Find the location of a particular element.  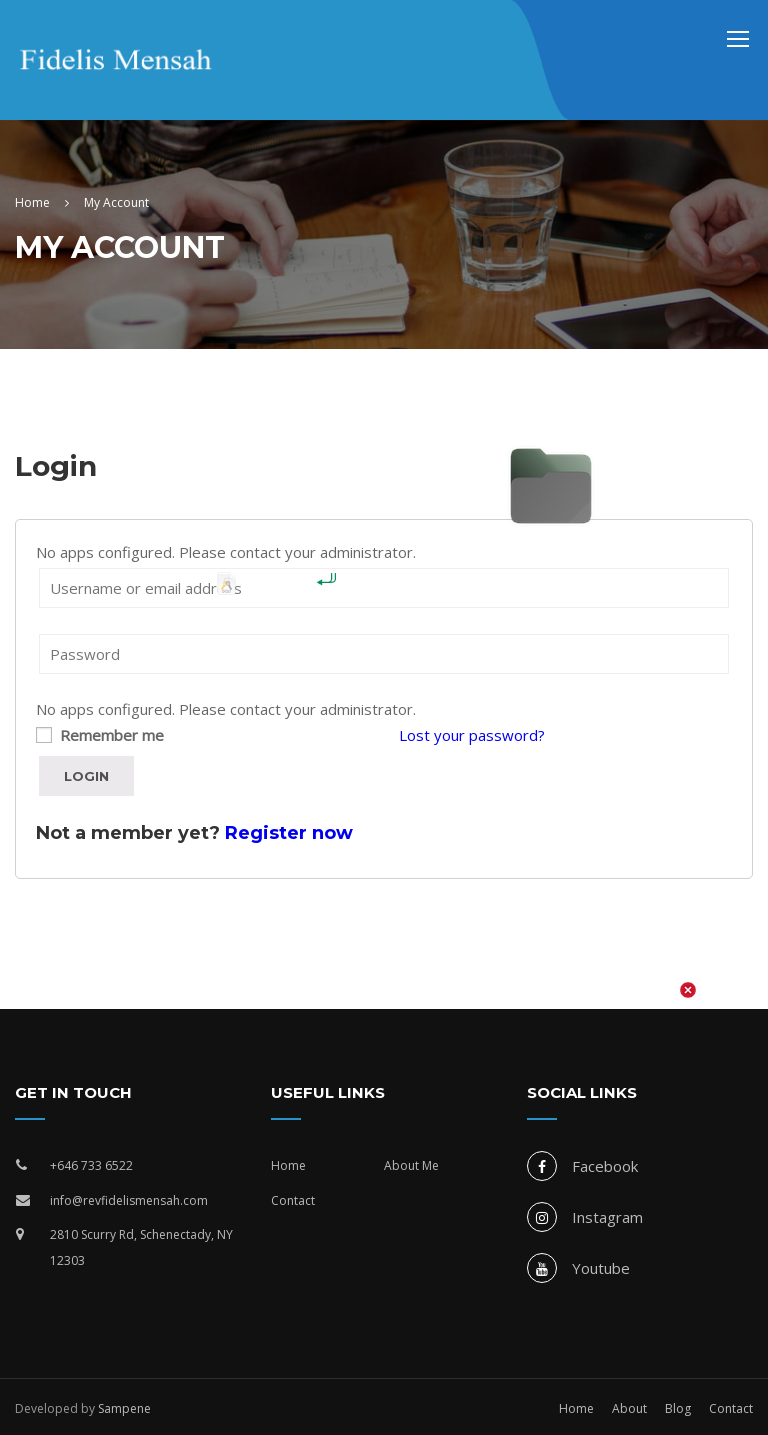

stop or cancel a running process is located at coordinates (688, 990).